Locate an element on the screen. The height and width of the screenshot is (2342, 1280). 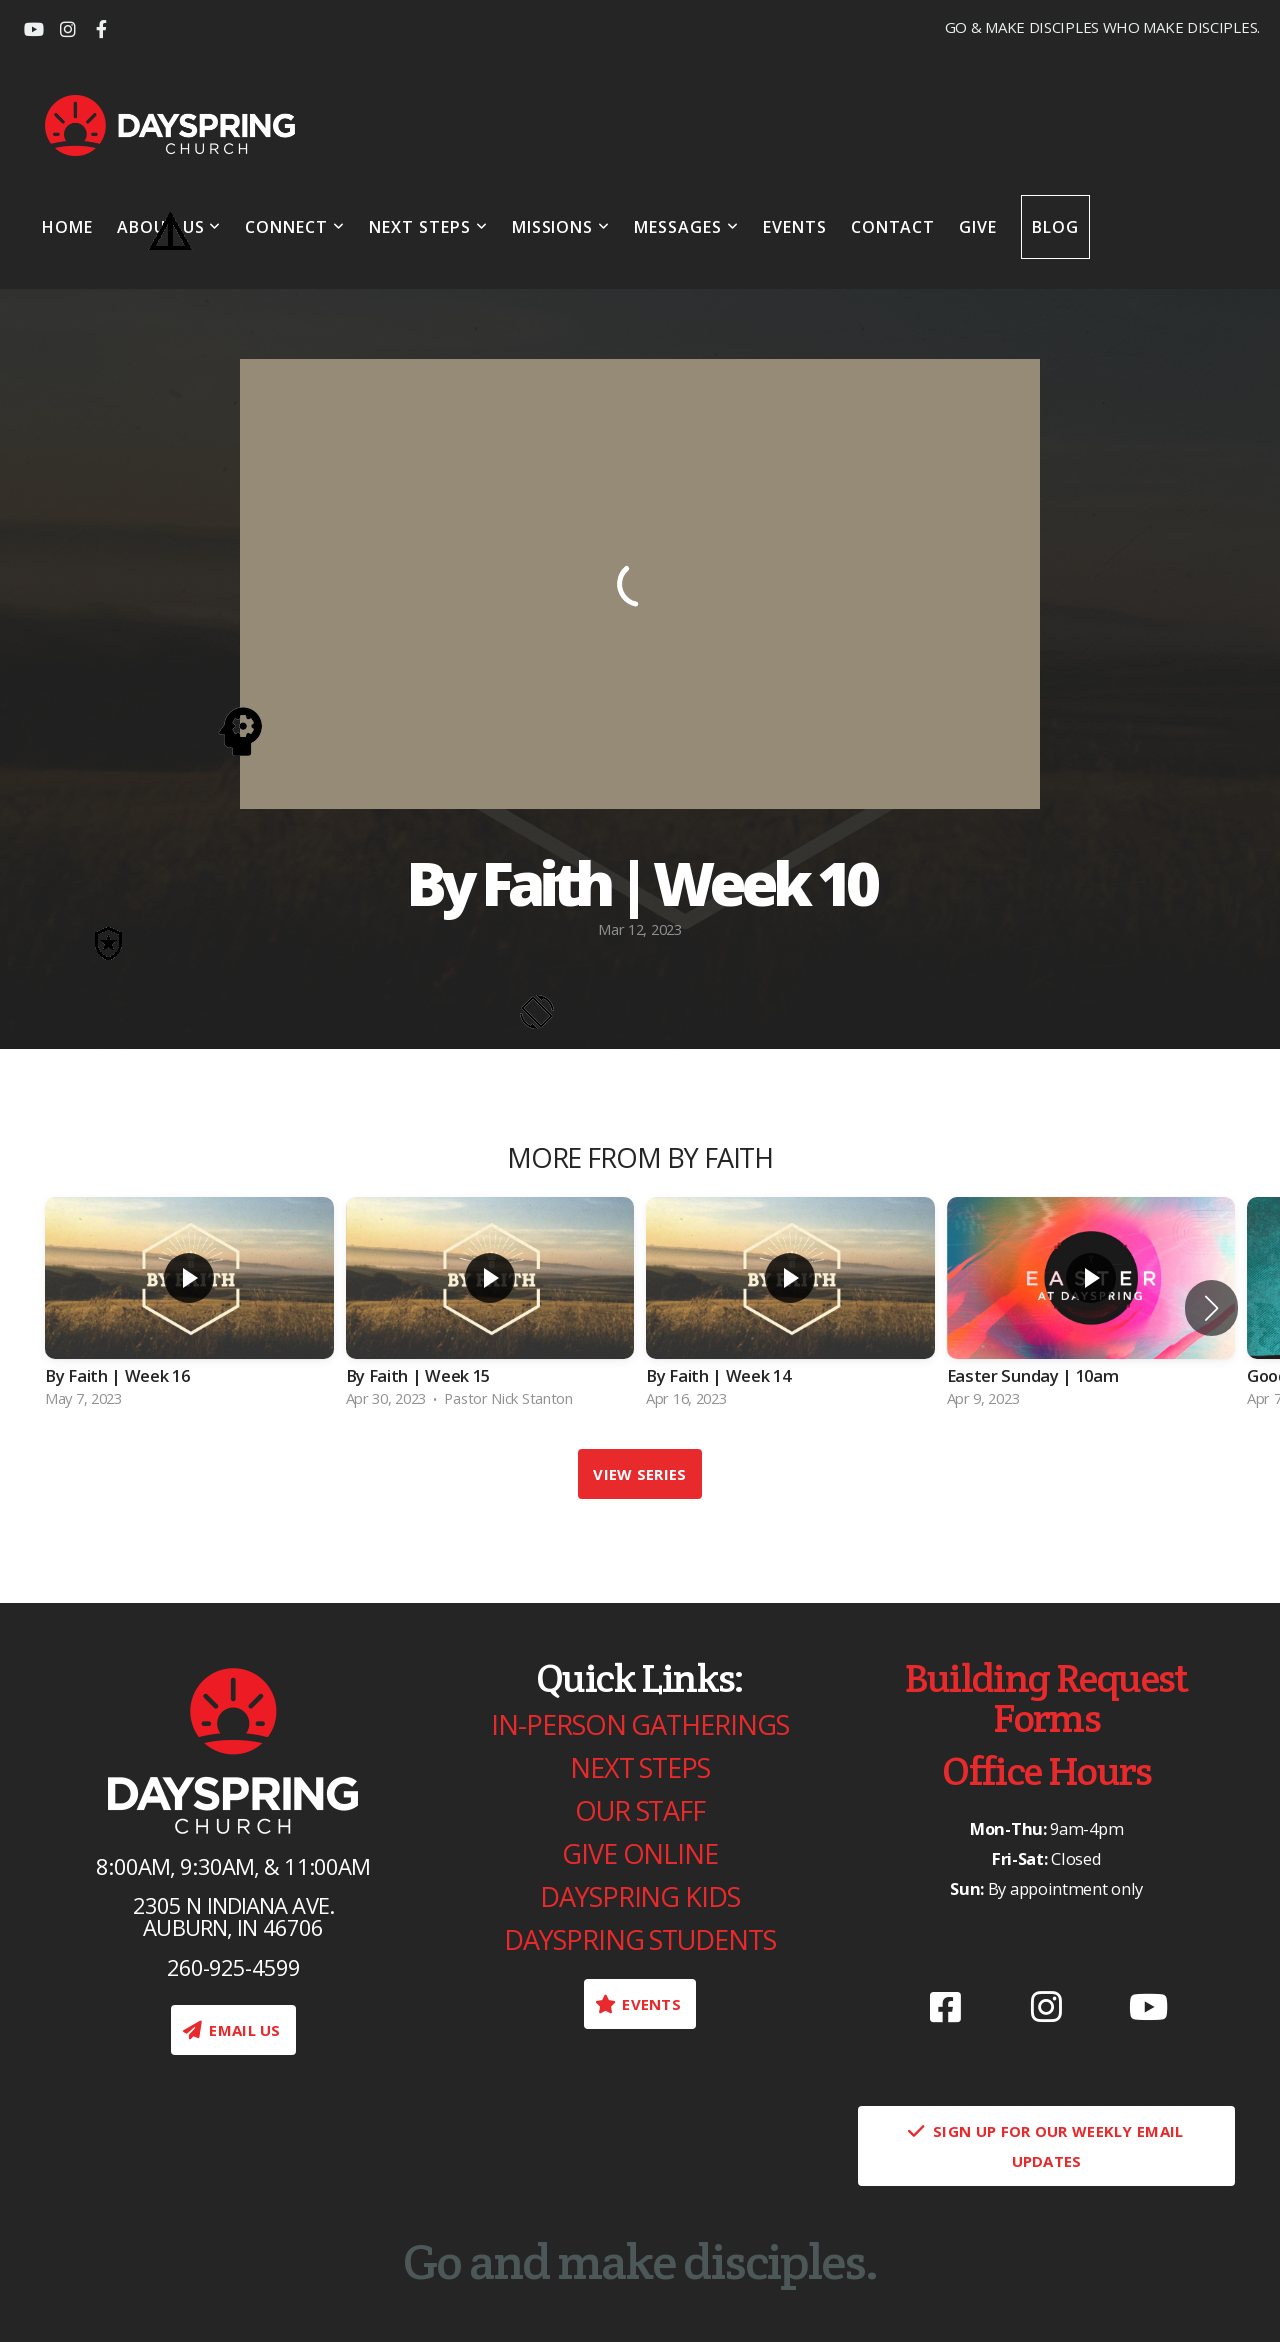
view item details is located at coordinates (170, 230).